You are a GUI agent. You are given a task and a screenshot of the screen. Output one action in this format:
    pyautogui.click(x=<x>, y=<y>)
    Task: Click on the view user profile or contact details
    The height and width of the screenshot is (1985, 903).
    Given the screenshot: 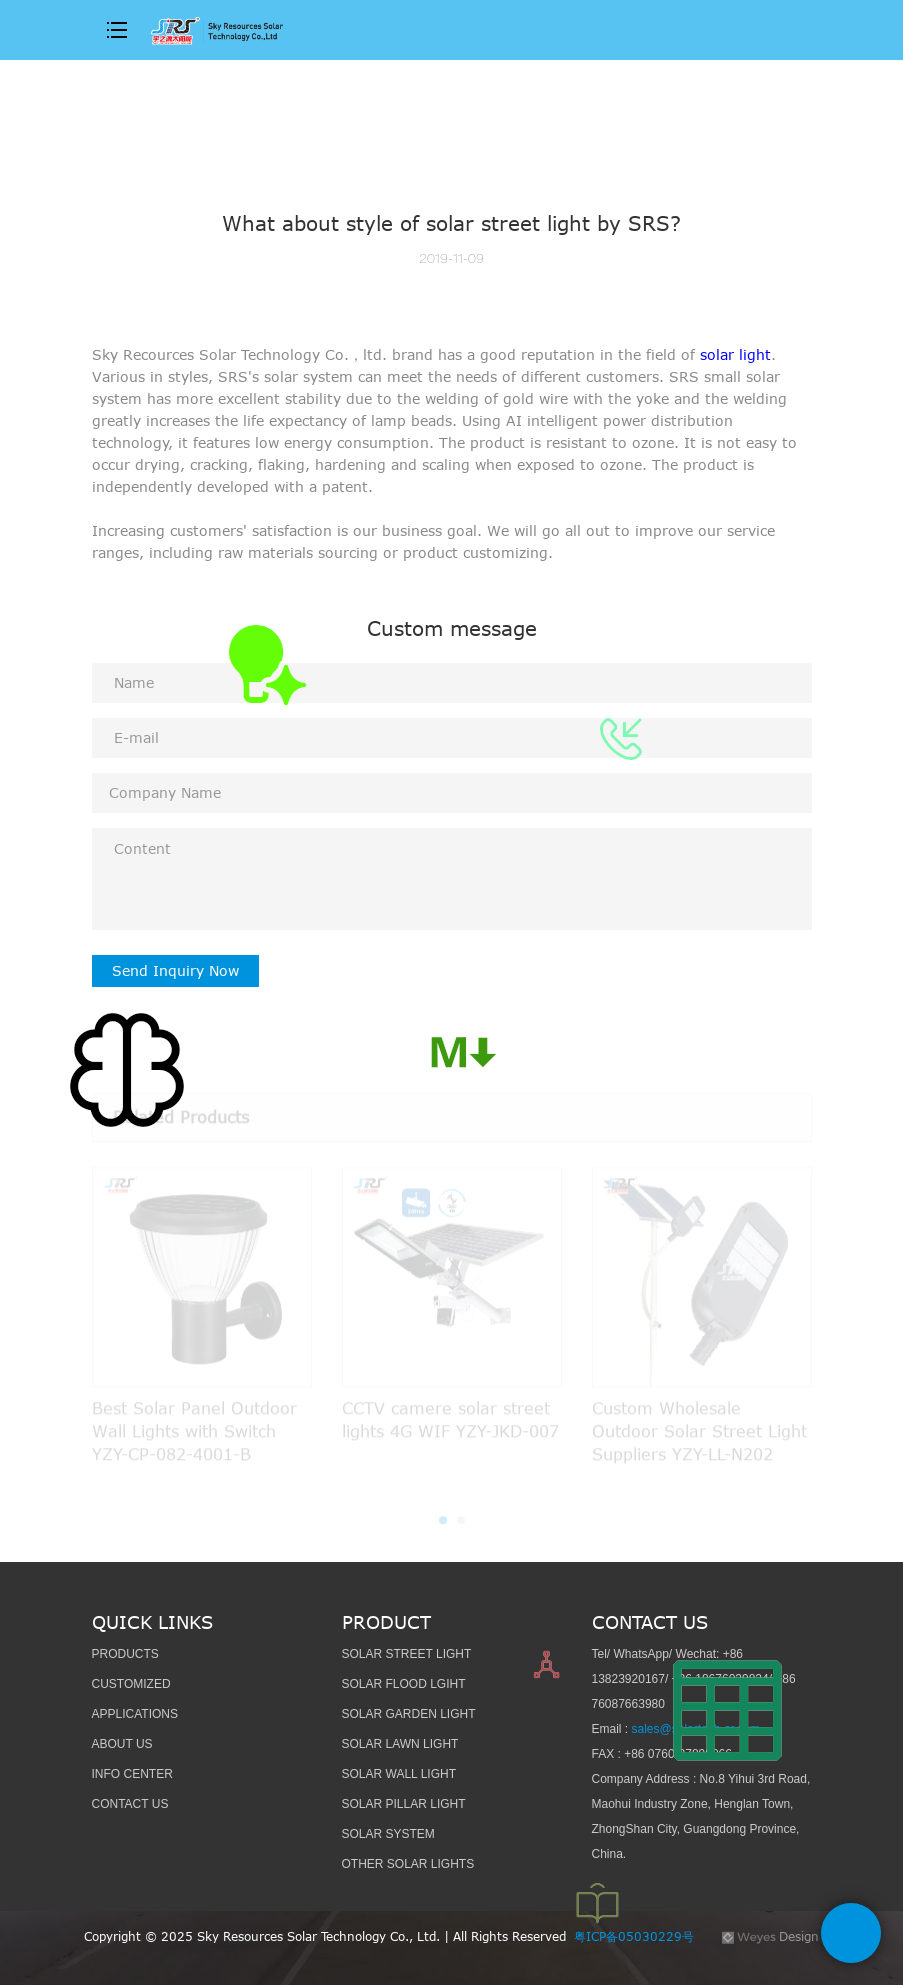 What is the action you would take?
    pyautogui.click(x=597, y=1902)
    